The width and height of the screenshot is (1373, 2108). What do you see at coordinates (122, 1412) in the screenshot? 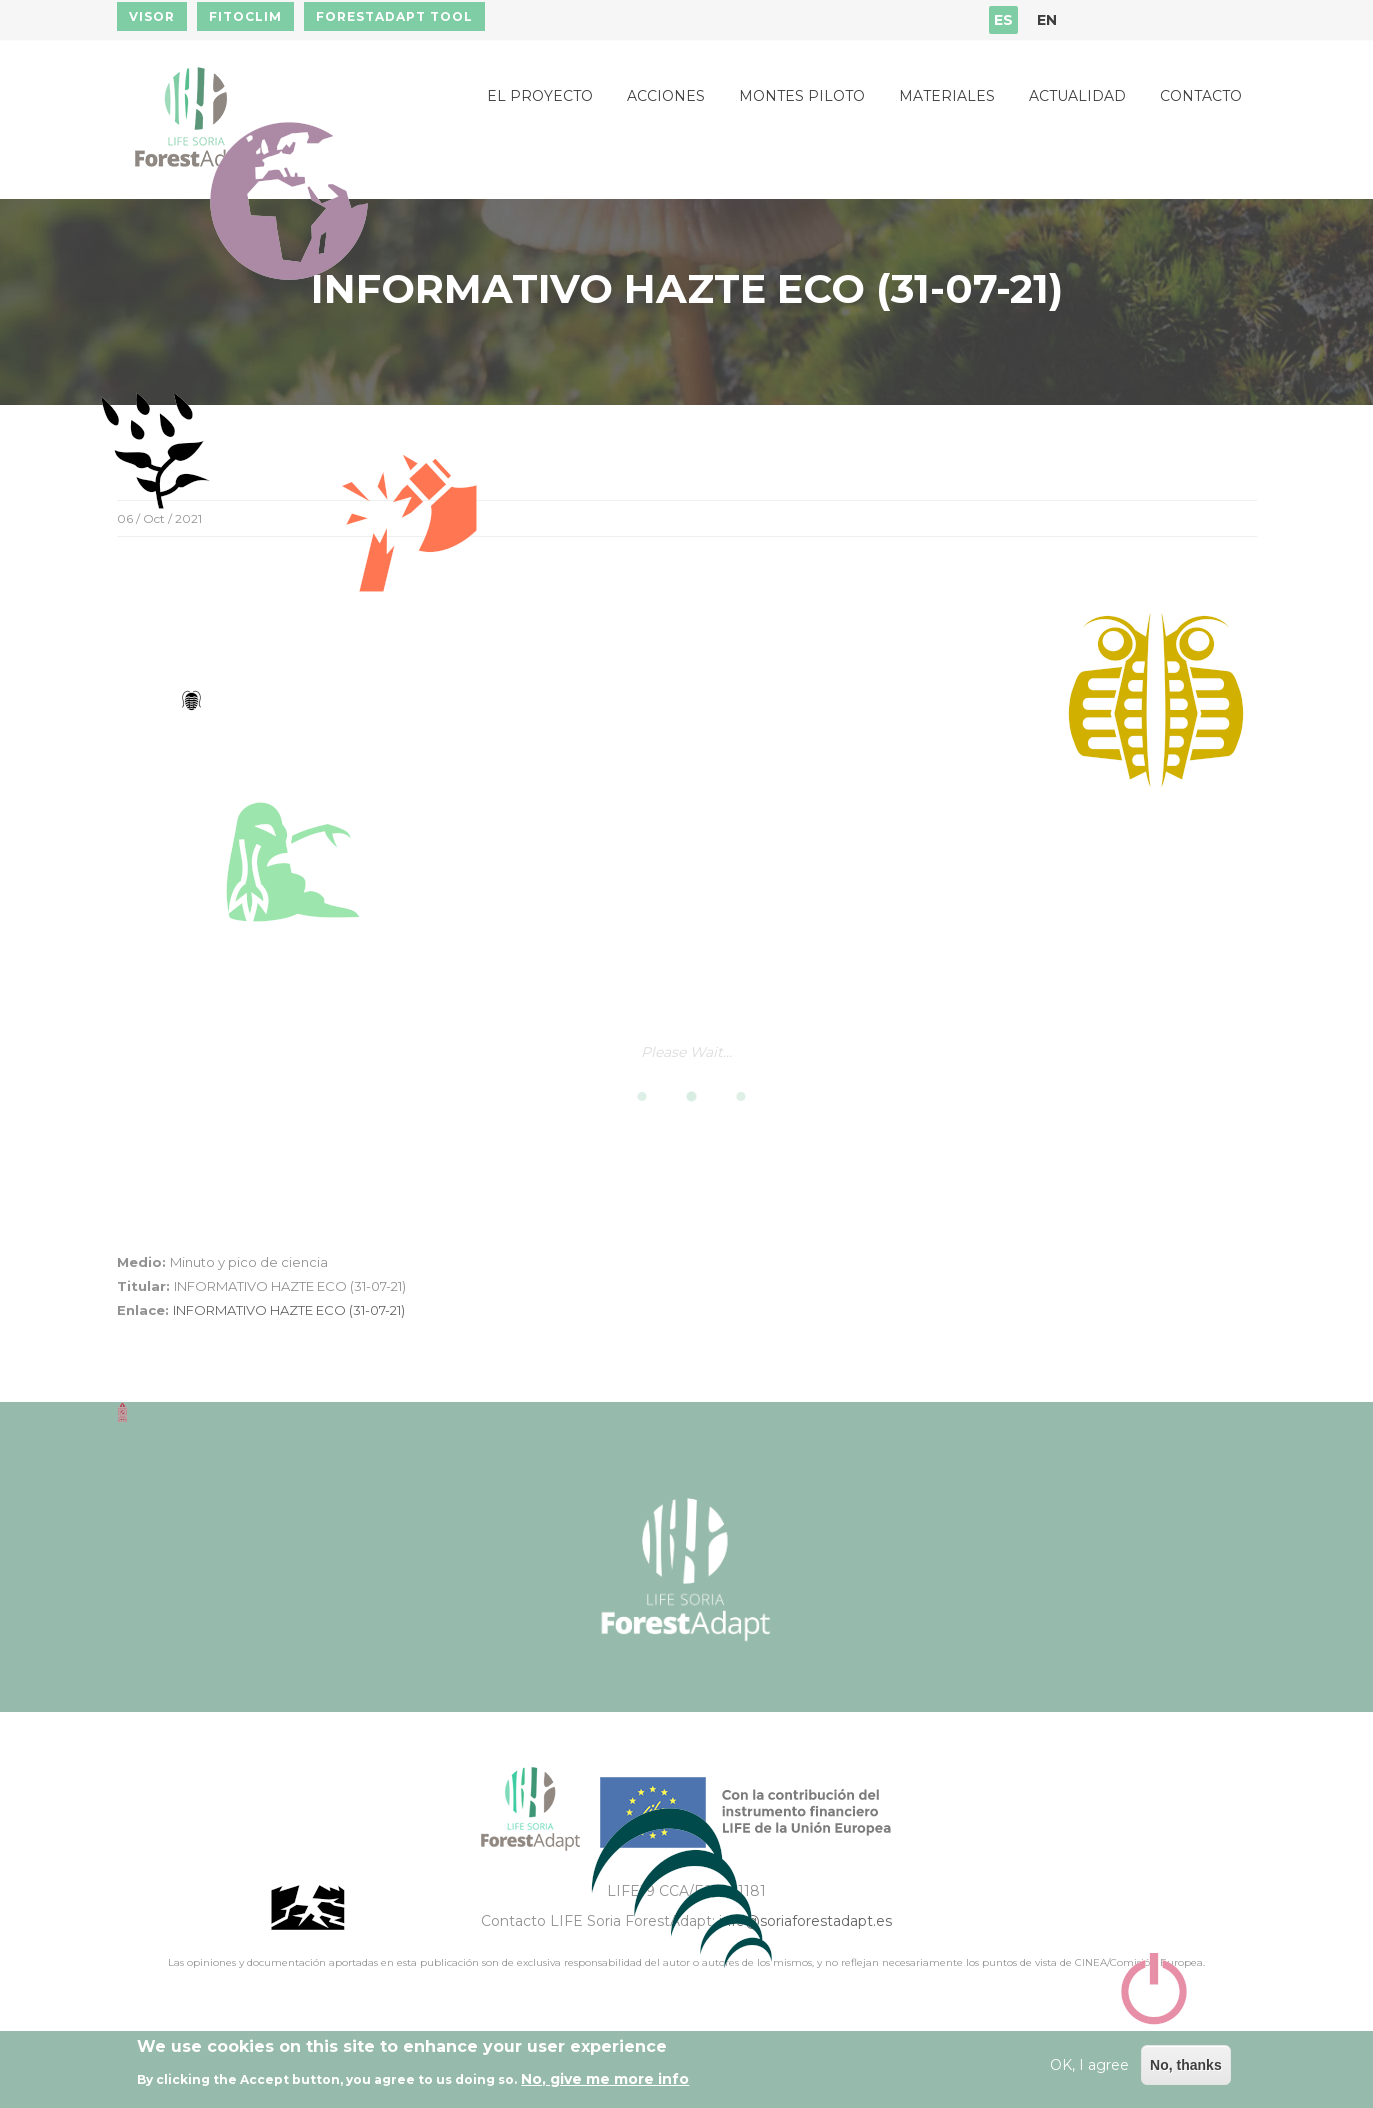
I see `view clock tower landmark or building` at bounding box center [122, 1412].